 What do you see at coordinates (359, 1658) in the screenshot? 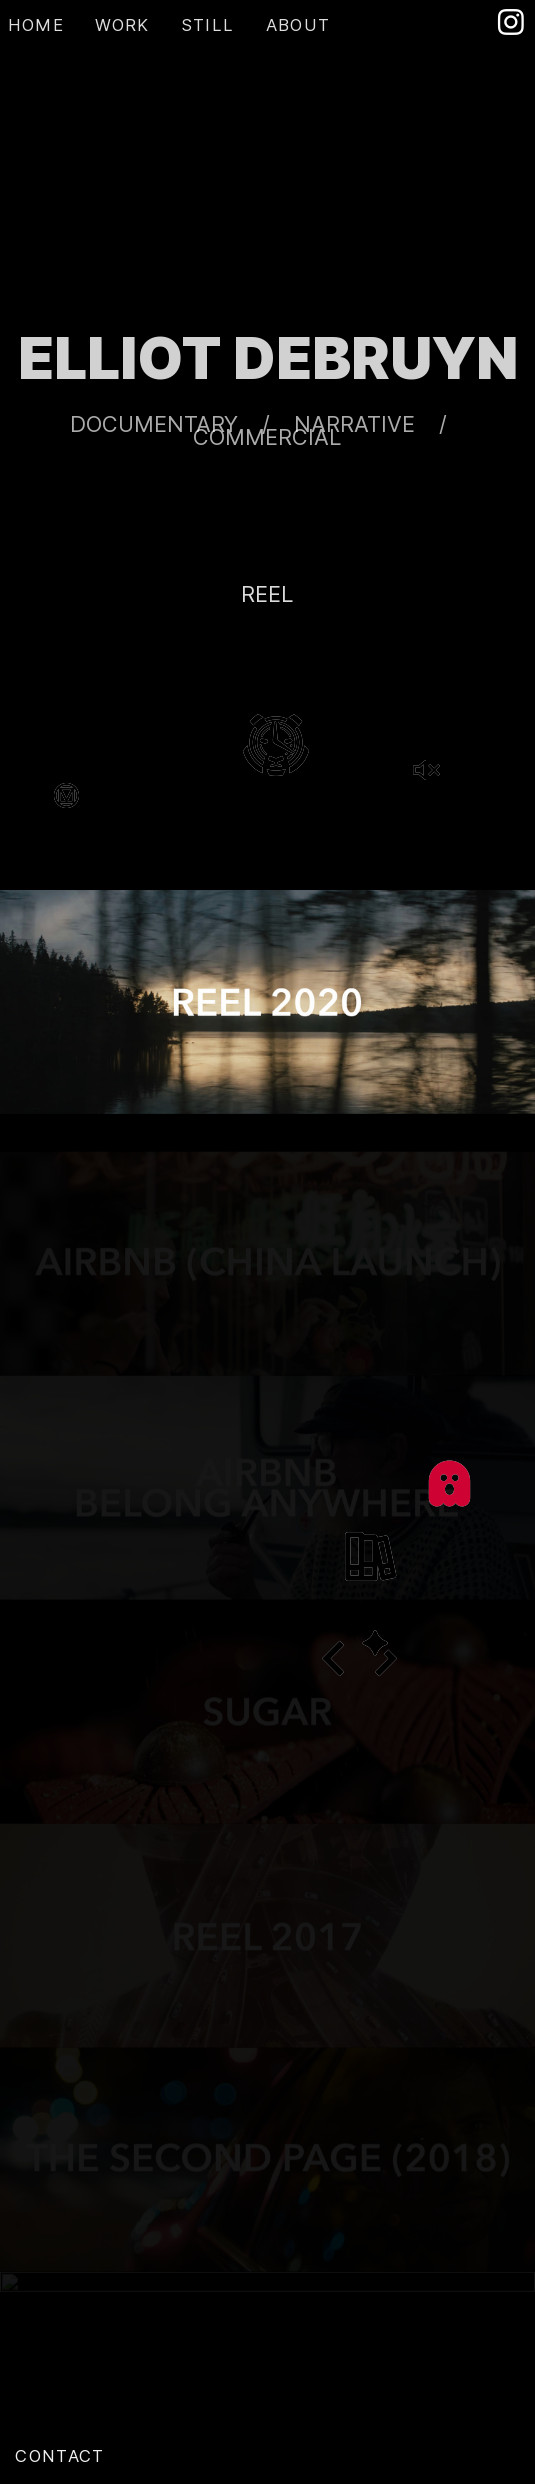
I see `access AI-powered code generation tools` at bounding box center [359, 1658].